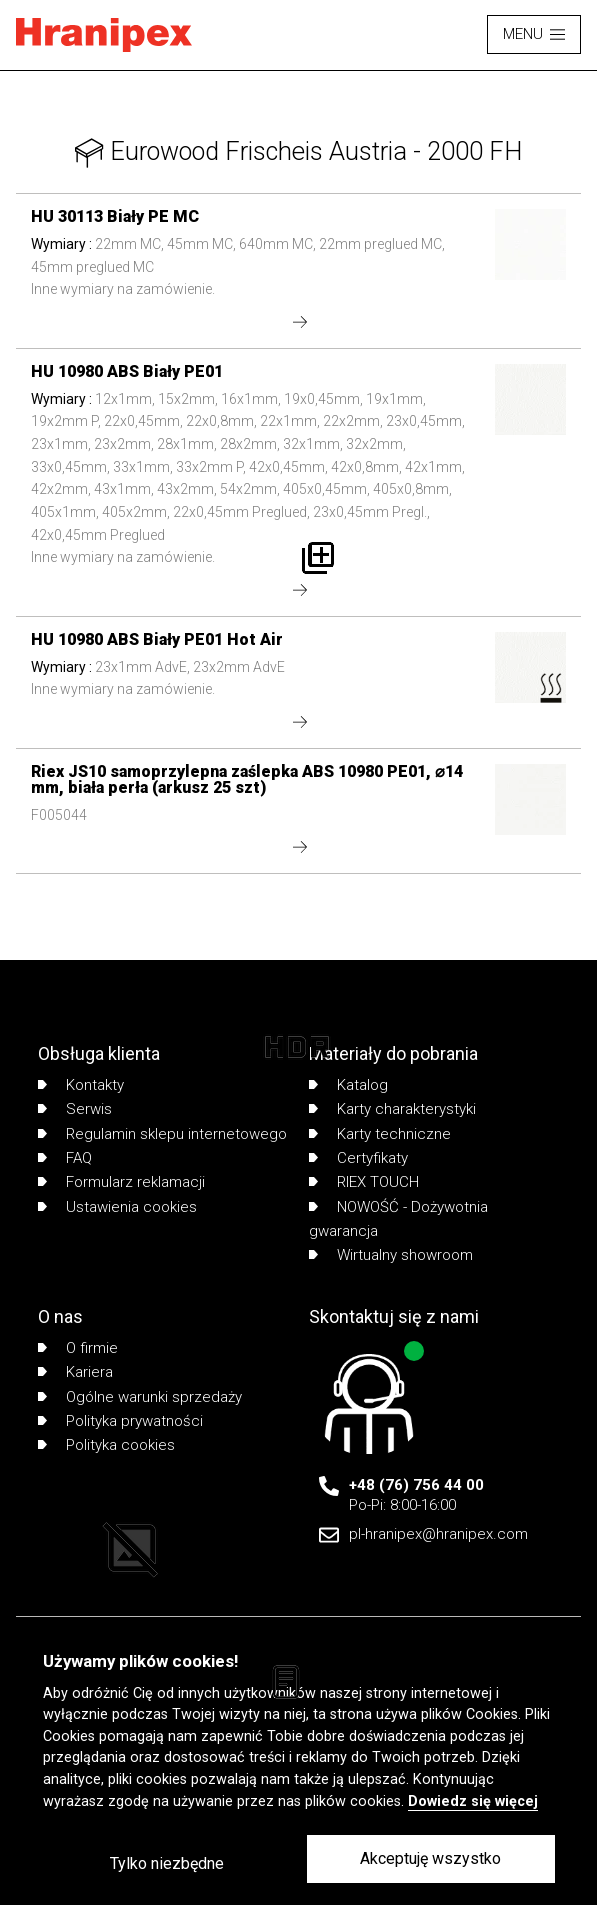  Describe the element at coordinates (286, 1682) in the screenshot. I see `open reader mode for distraction-free viewing` at that location.